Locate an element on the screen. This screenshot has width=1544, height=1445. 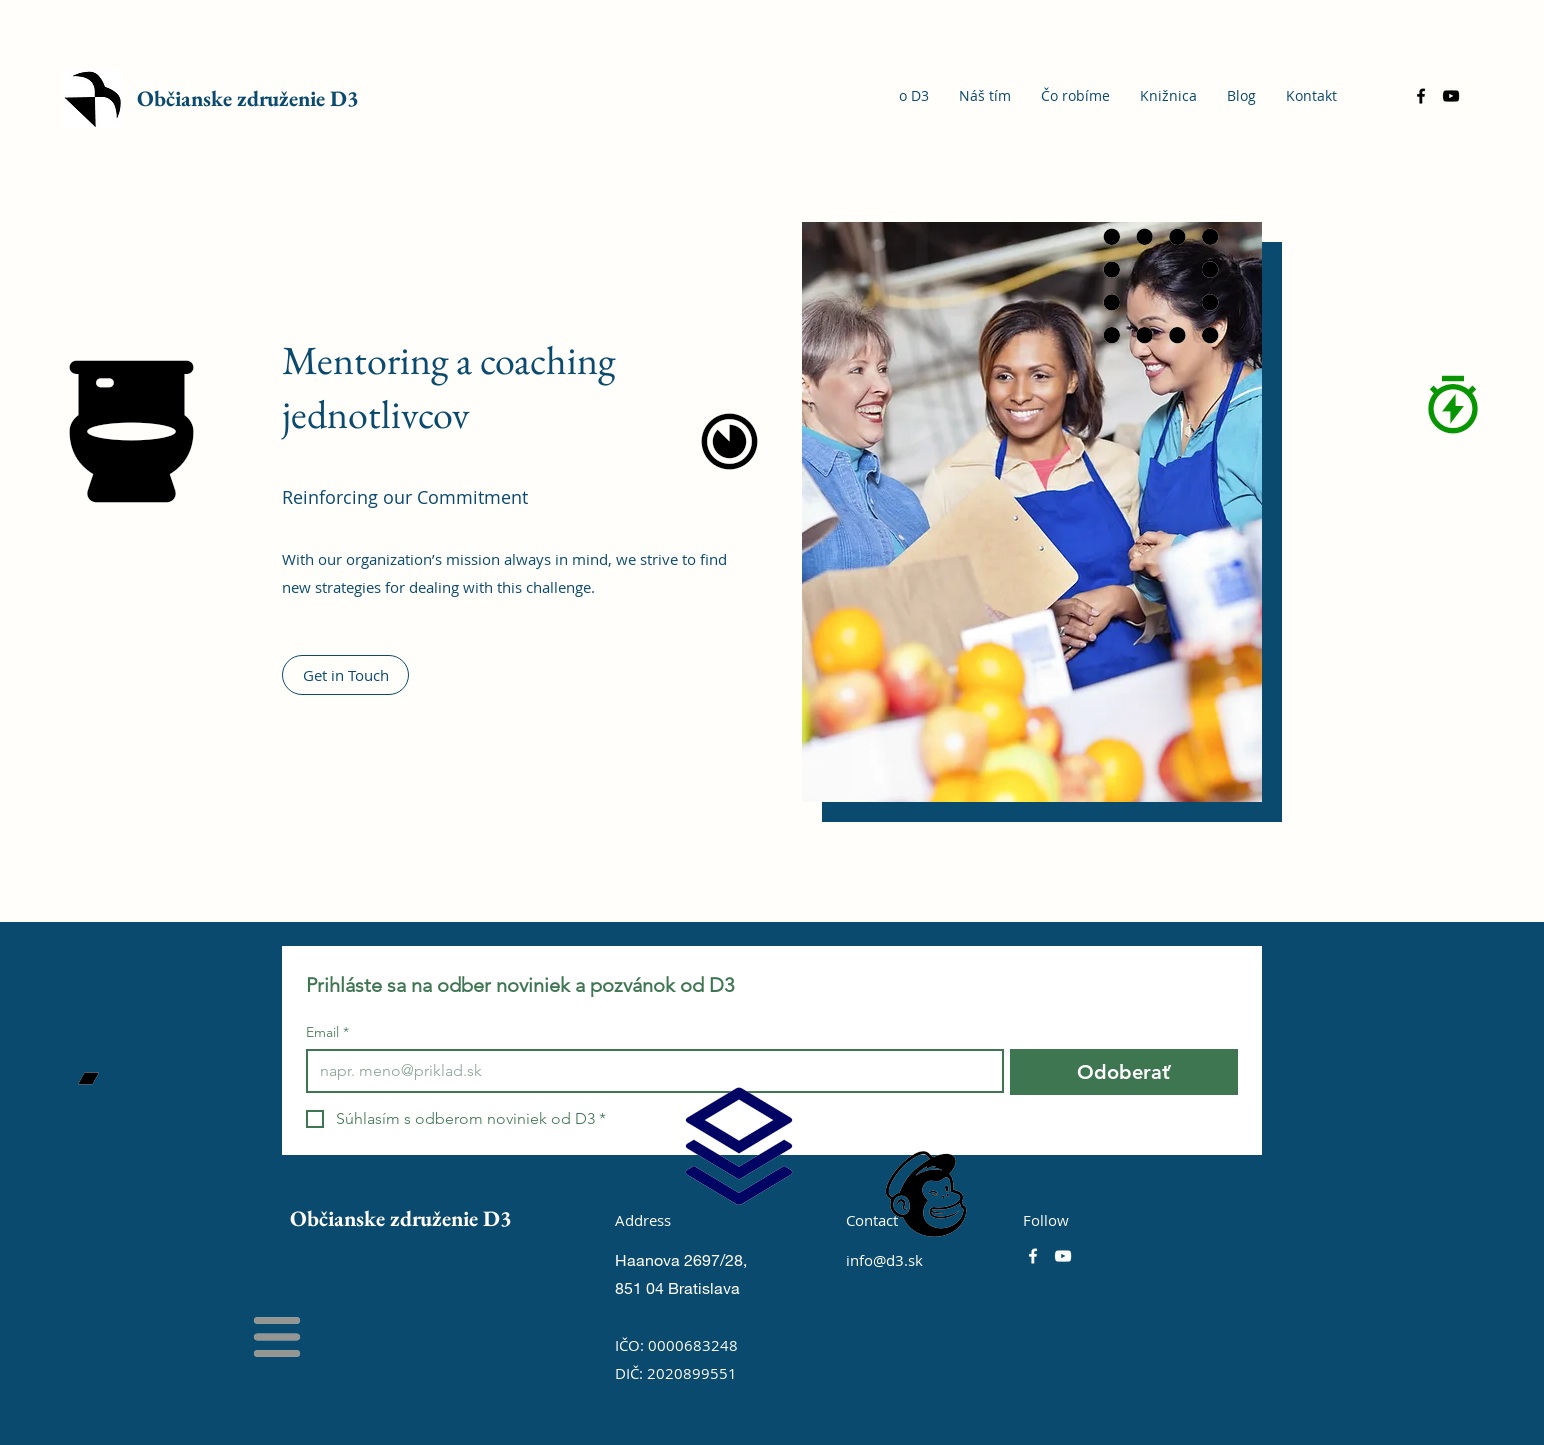
open bandcamp music platform is located at coordinates (88, 1078).